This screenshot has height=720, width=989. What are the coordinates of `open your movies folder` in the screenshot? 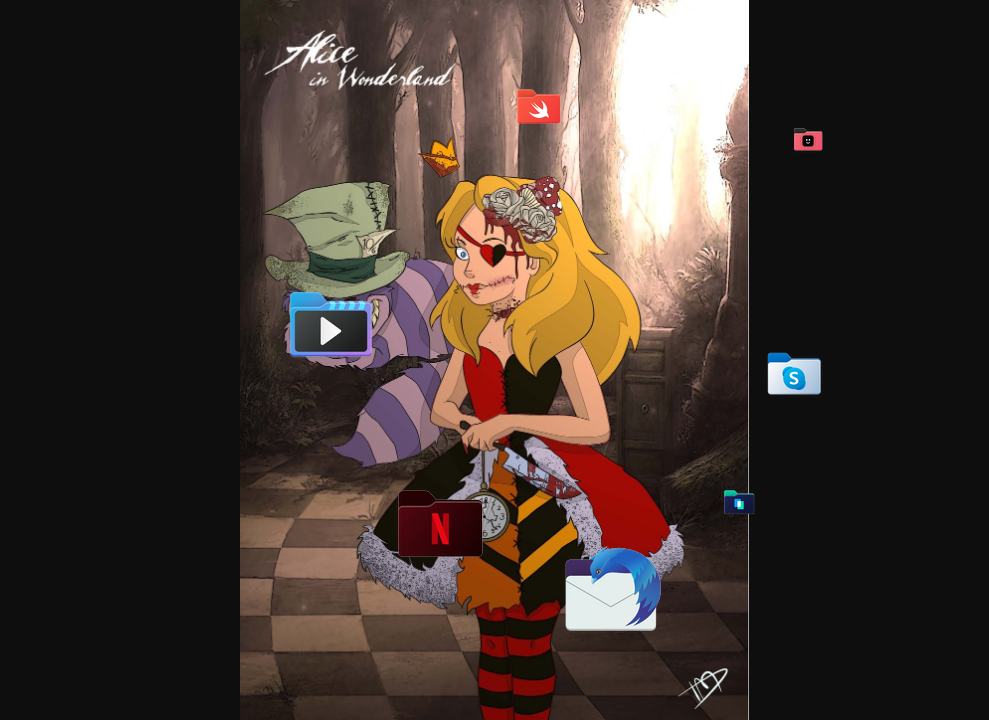 It's located at (330, 326).